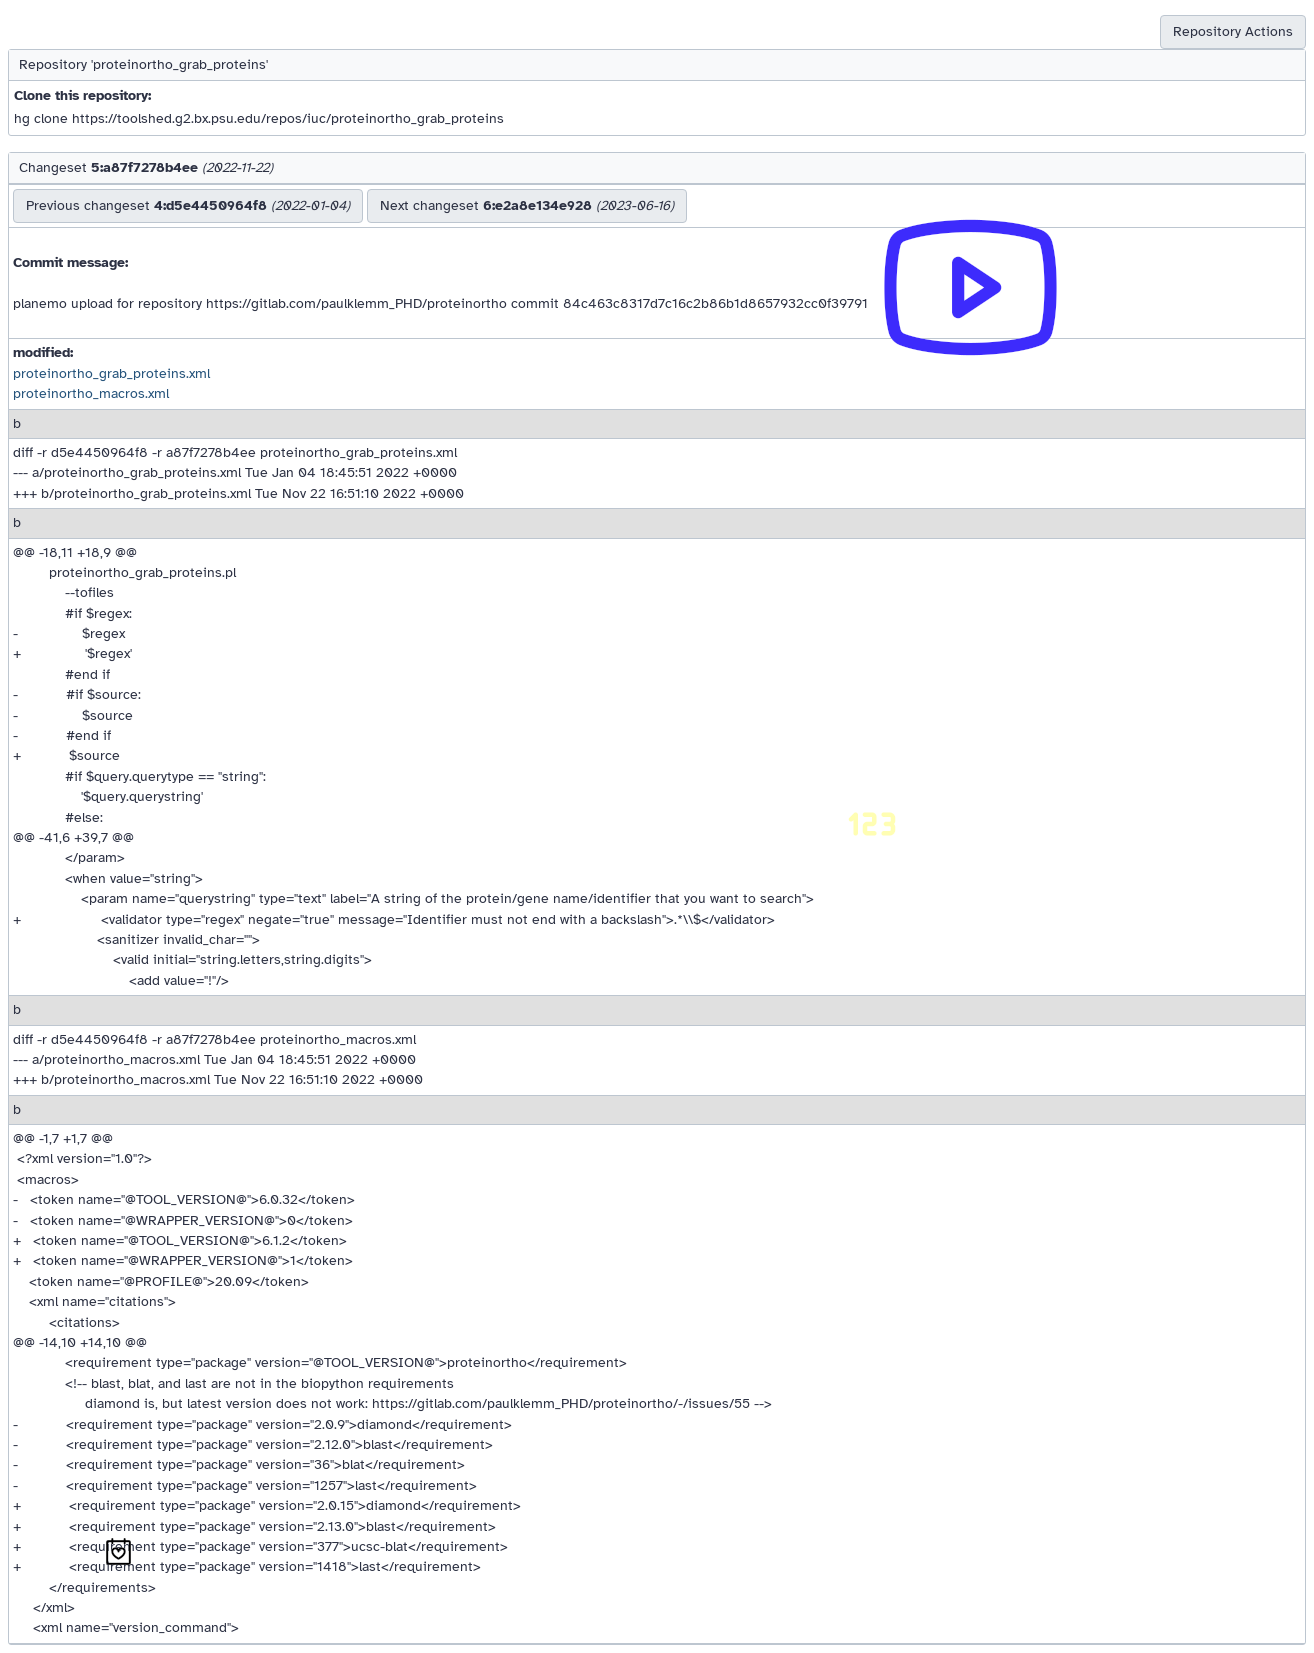 This screenshot has width=1314, height=1653. I want to click on switch to numeric input mode, so click(872, 824).